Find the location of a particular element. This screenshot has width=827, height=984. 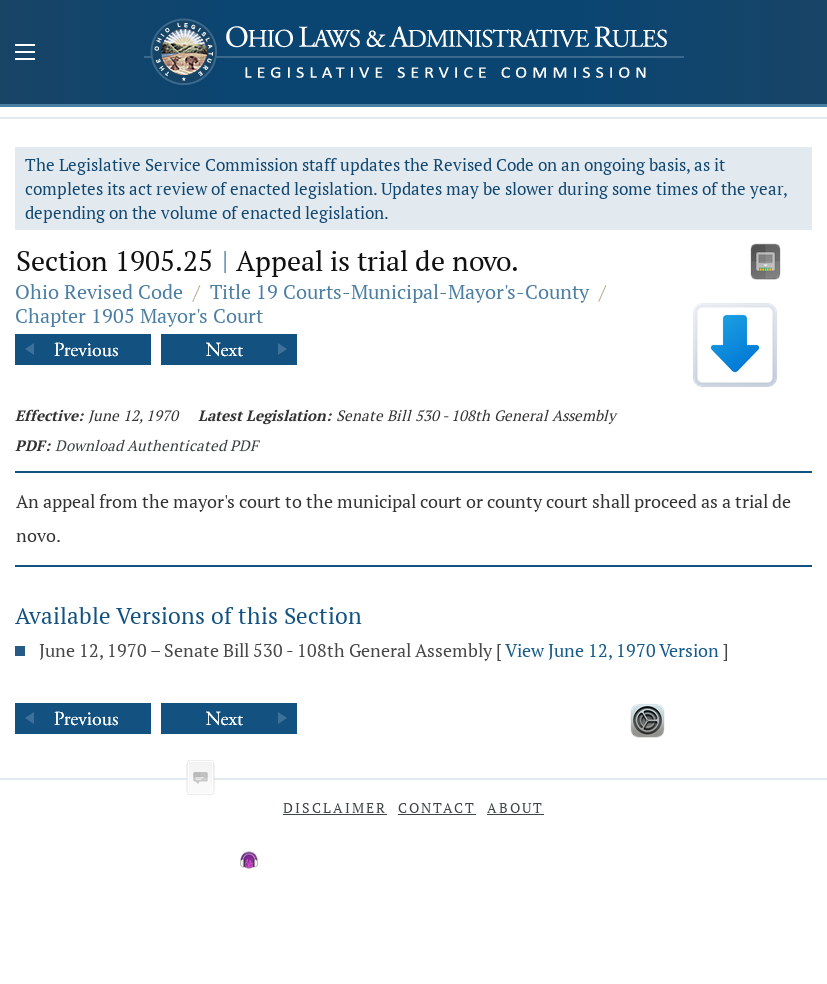

a microdvd subtitle file is located at coordinates (200, 777).